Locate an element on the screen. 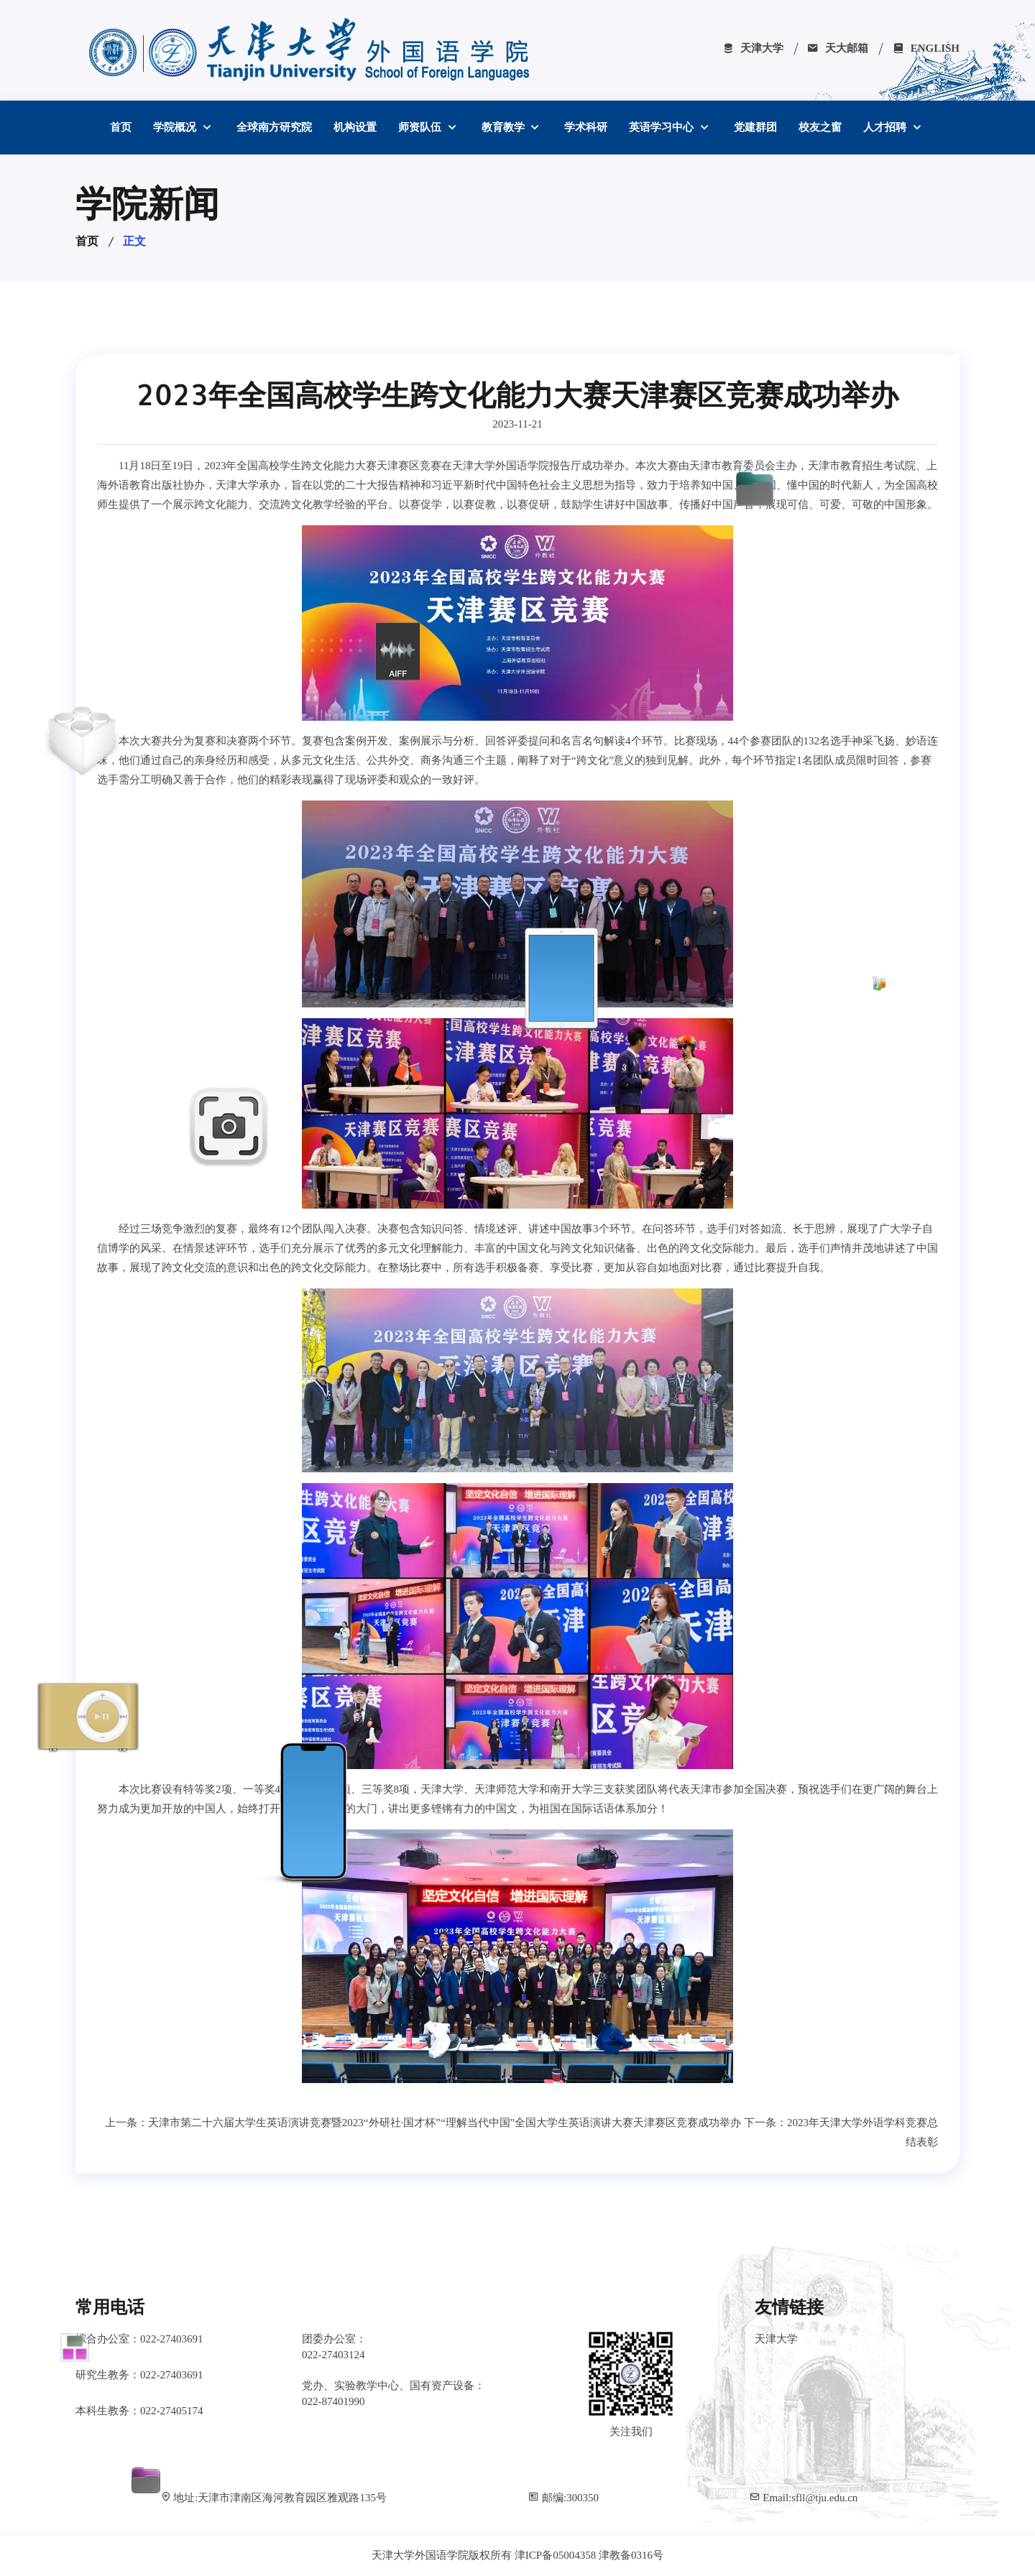 This screenshot has height=2576, width=1035. capture a screenshot of your screen is located at coordinates (229, 1126).